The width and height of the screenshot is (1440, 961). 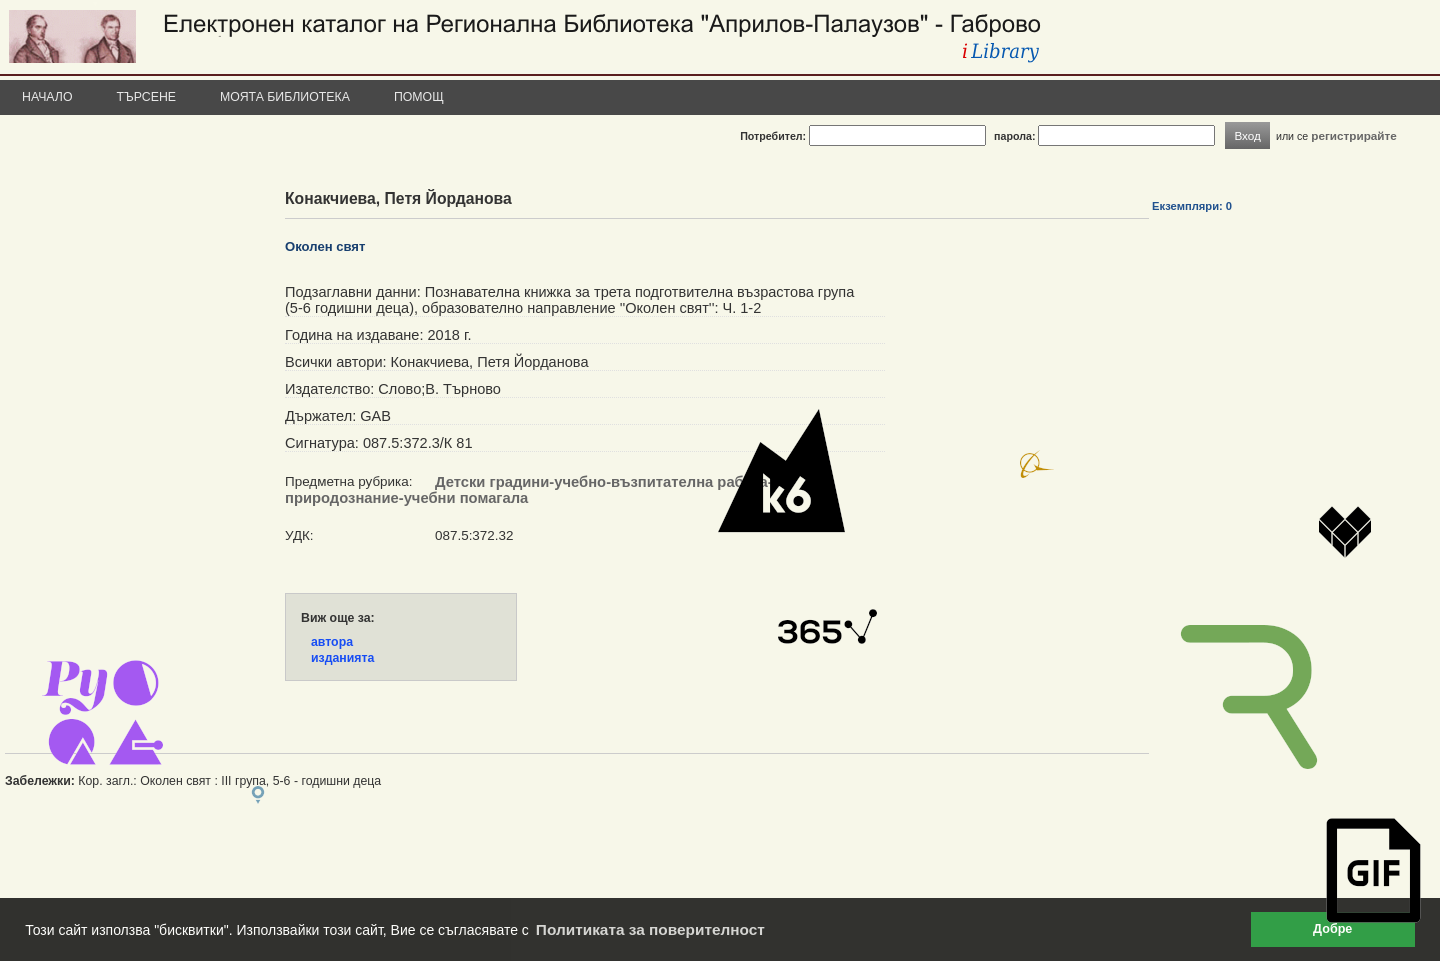 I want to click on rive animation platform logo, so click(x=1249, y=697).